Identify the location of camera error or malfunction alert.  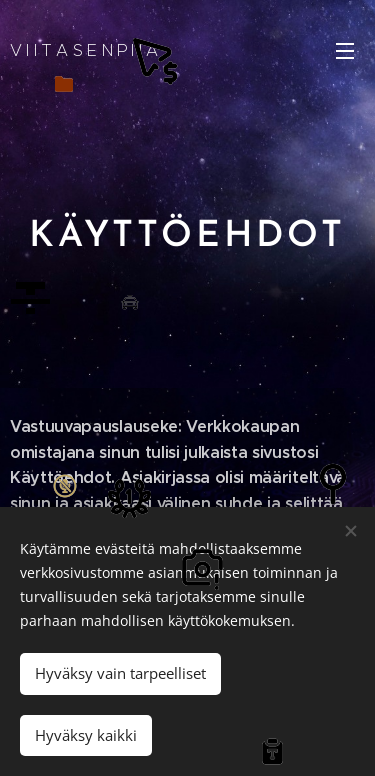
(202, 567).